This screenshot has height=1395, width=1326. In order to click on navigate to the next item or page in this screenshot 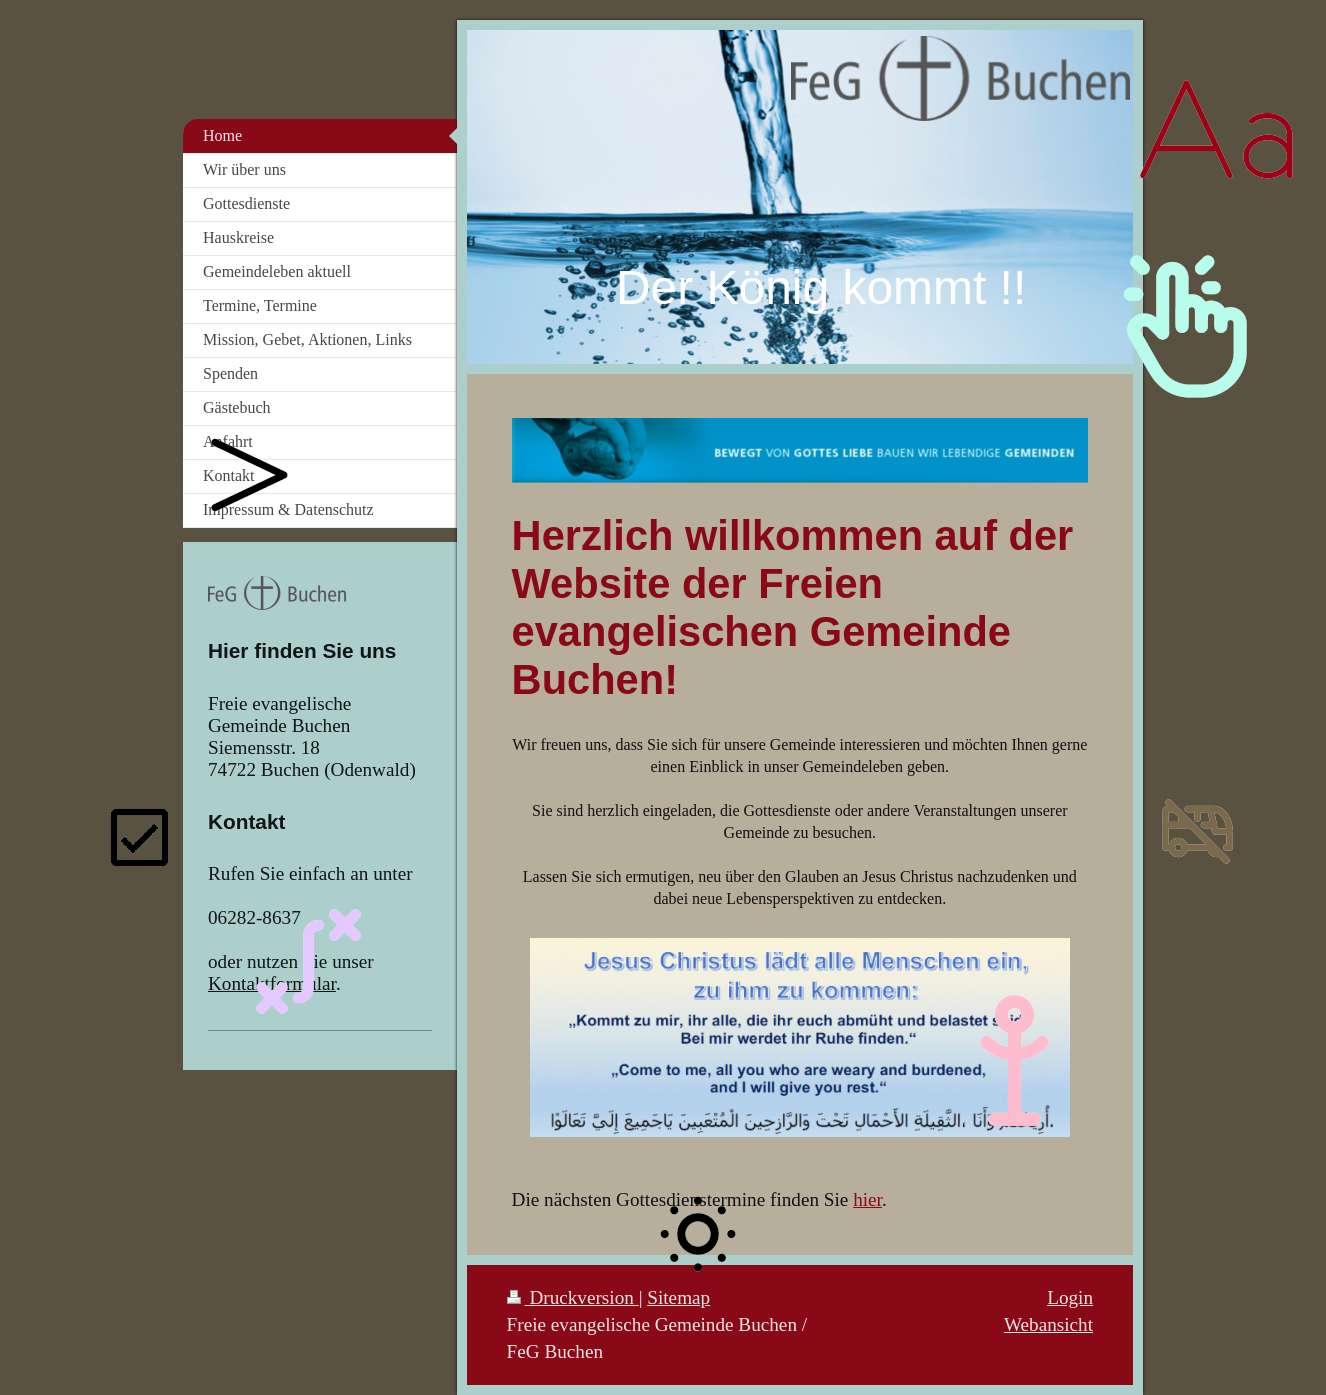, I will do `click(244, 475)`.